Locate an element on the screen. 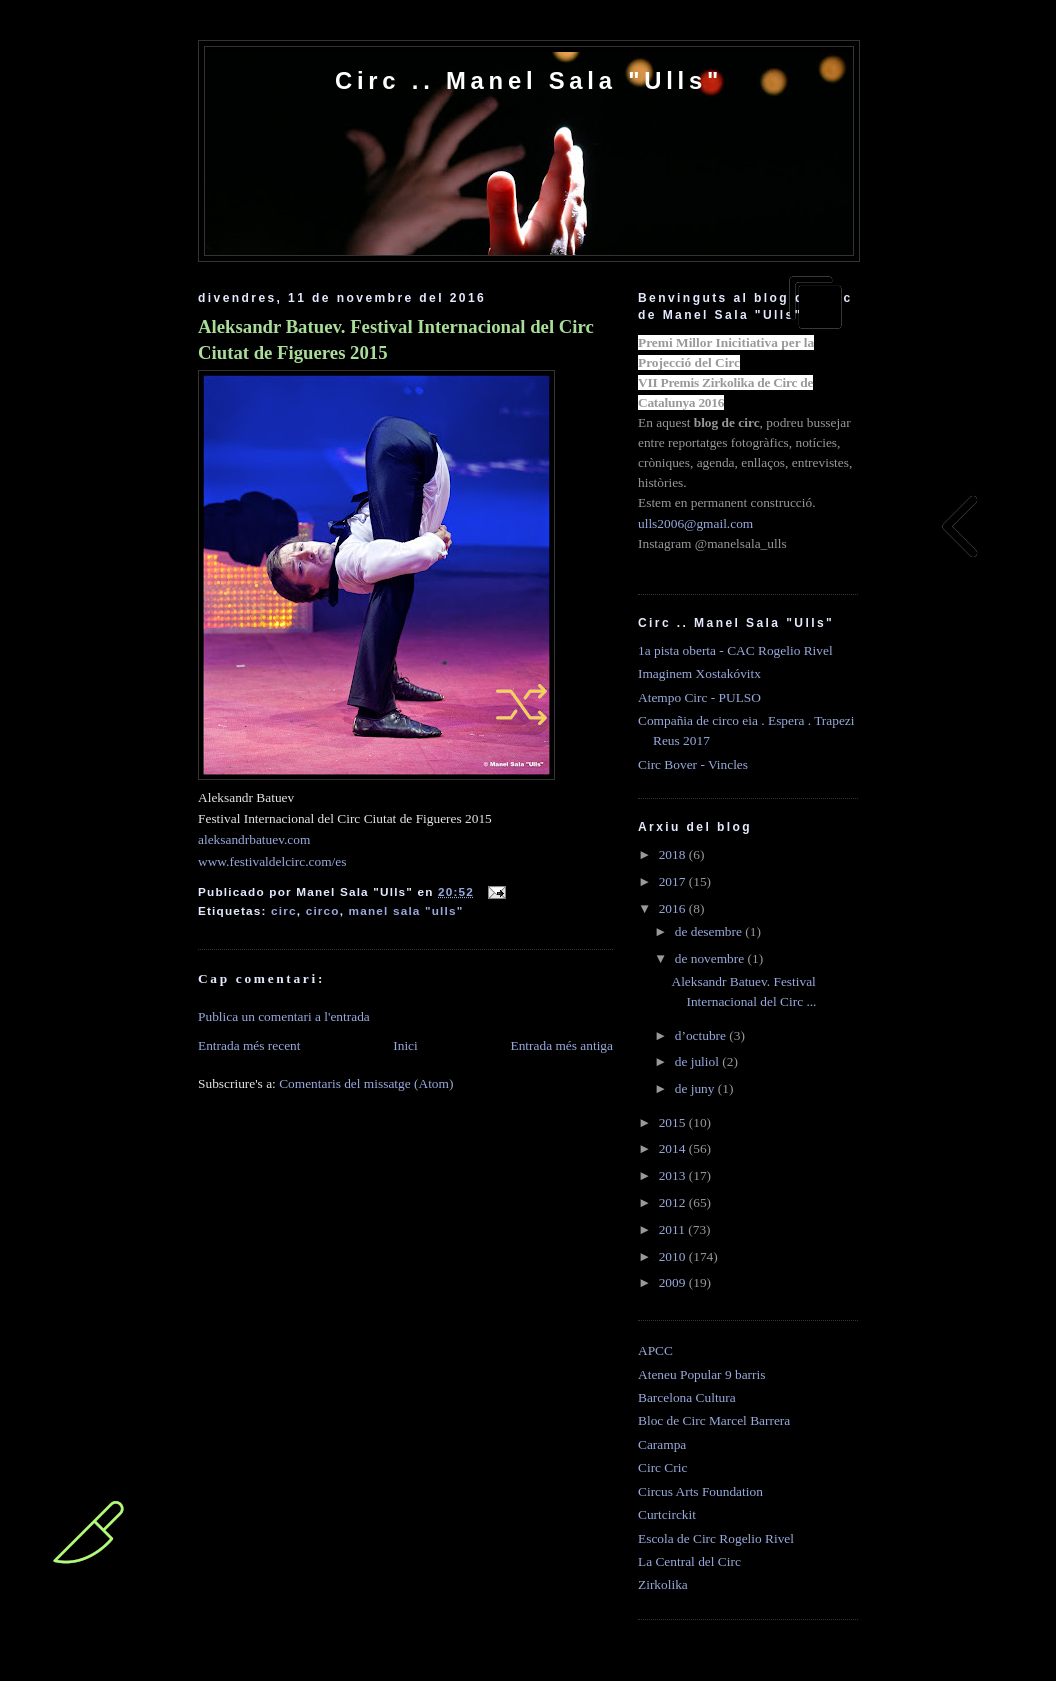 The height and width of the screenshot is (1681, 1056). shuffle playlist or queue order is located at coordinates (520, 704).